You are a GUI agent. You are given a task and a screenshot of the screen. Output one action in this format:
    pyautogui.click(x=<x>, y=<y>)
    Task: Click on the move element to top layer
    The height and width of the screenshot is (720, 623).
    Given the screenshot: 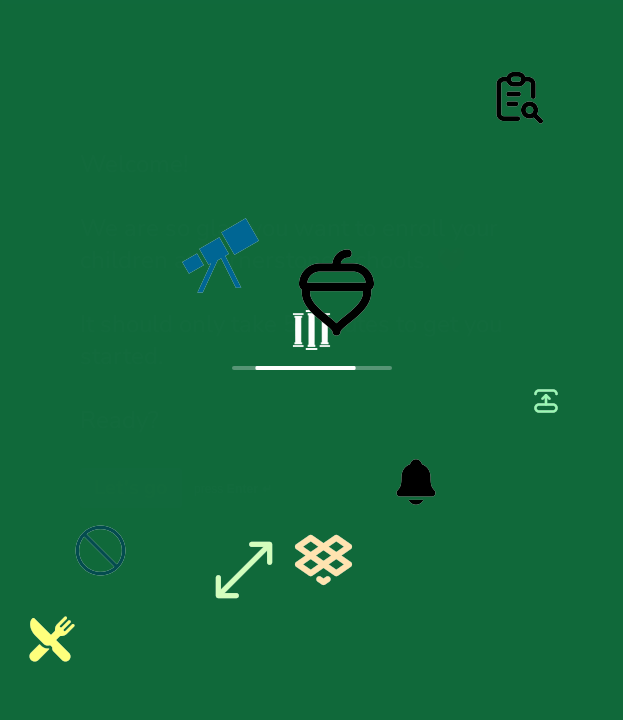 What is the action you would take?
    pyautogui.click(x=546, y=401)
    